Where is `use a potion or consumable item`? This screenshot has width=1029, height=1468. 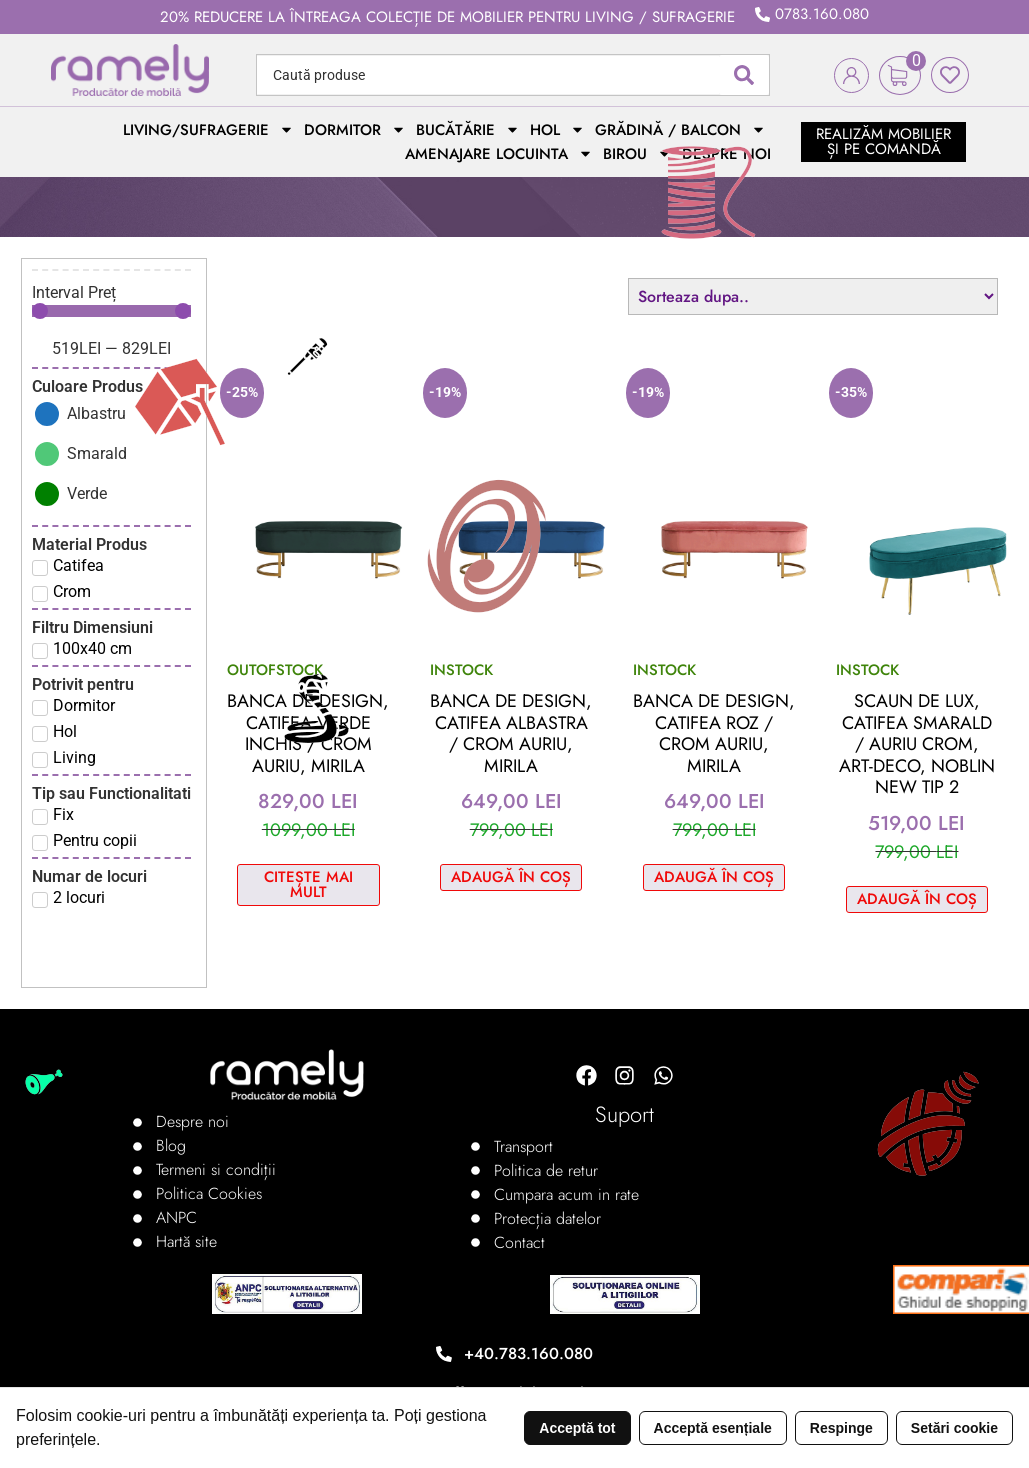 use a potion or consumable item is located at coordinates (928, 1123).